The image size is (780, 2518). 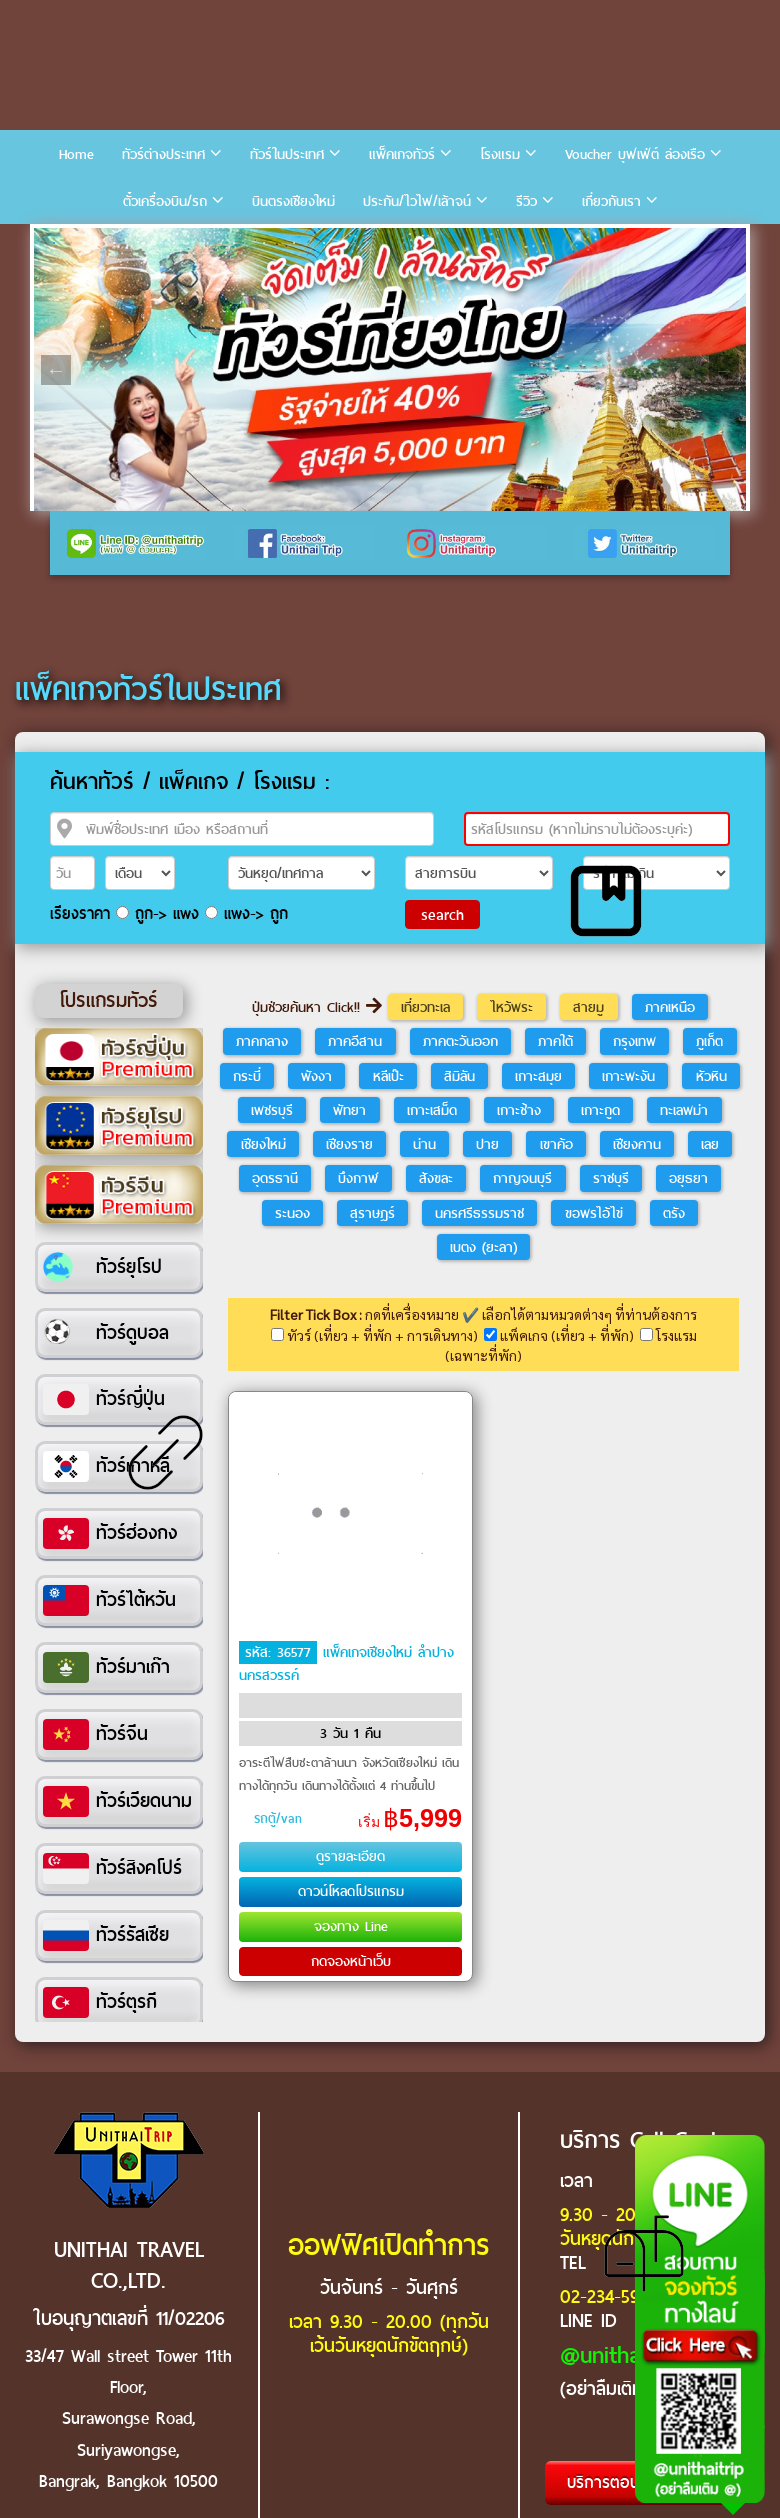 I want to click on copy link to clipboard, so click(x=165, y=1452).